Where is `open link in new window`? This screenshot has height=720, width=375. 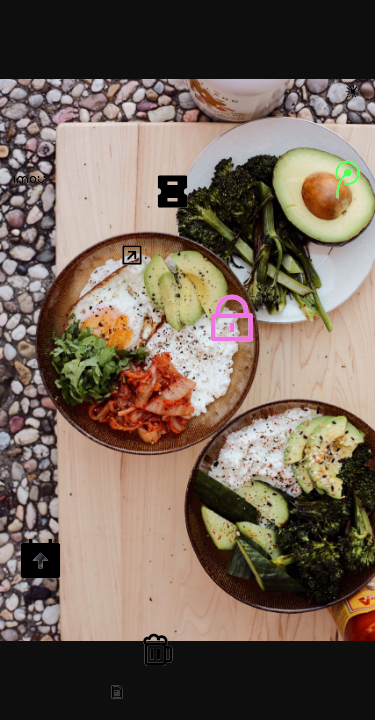 open link in new window is located at coordinates (132, 255).